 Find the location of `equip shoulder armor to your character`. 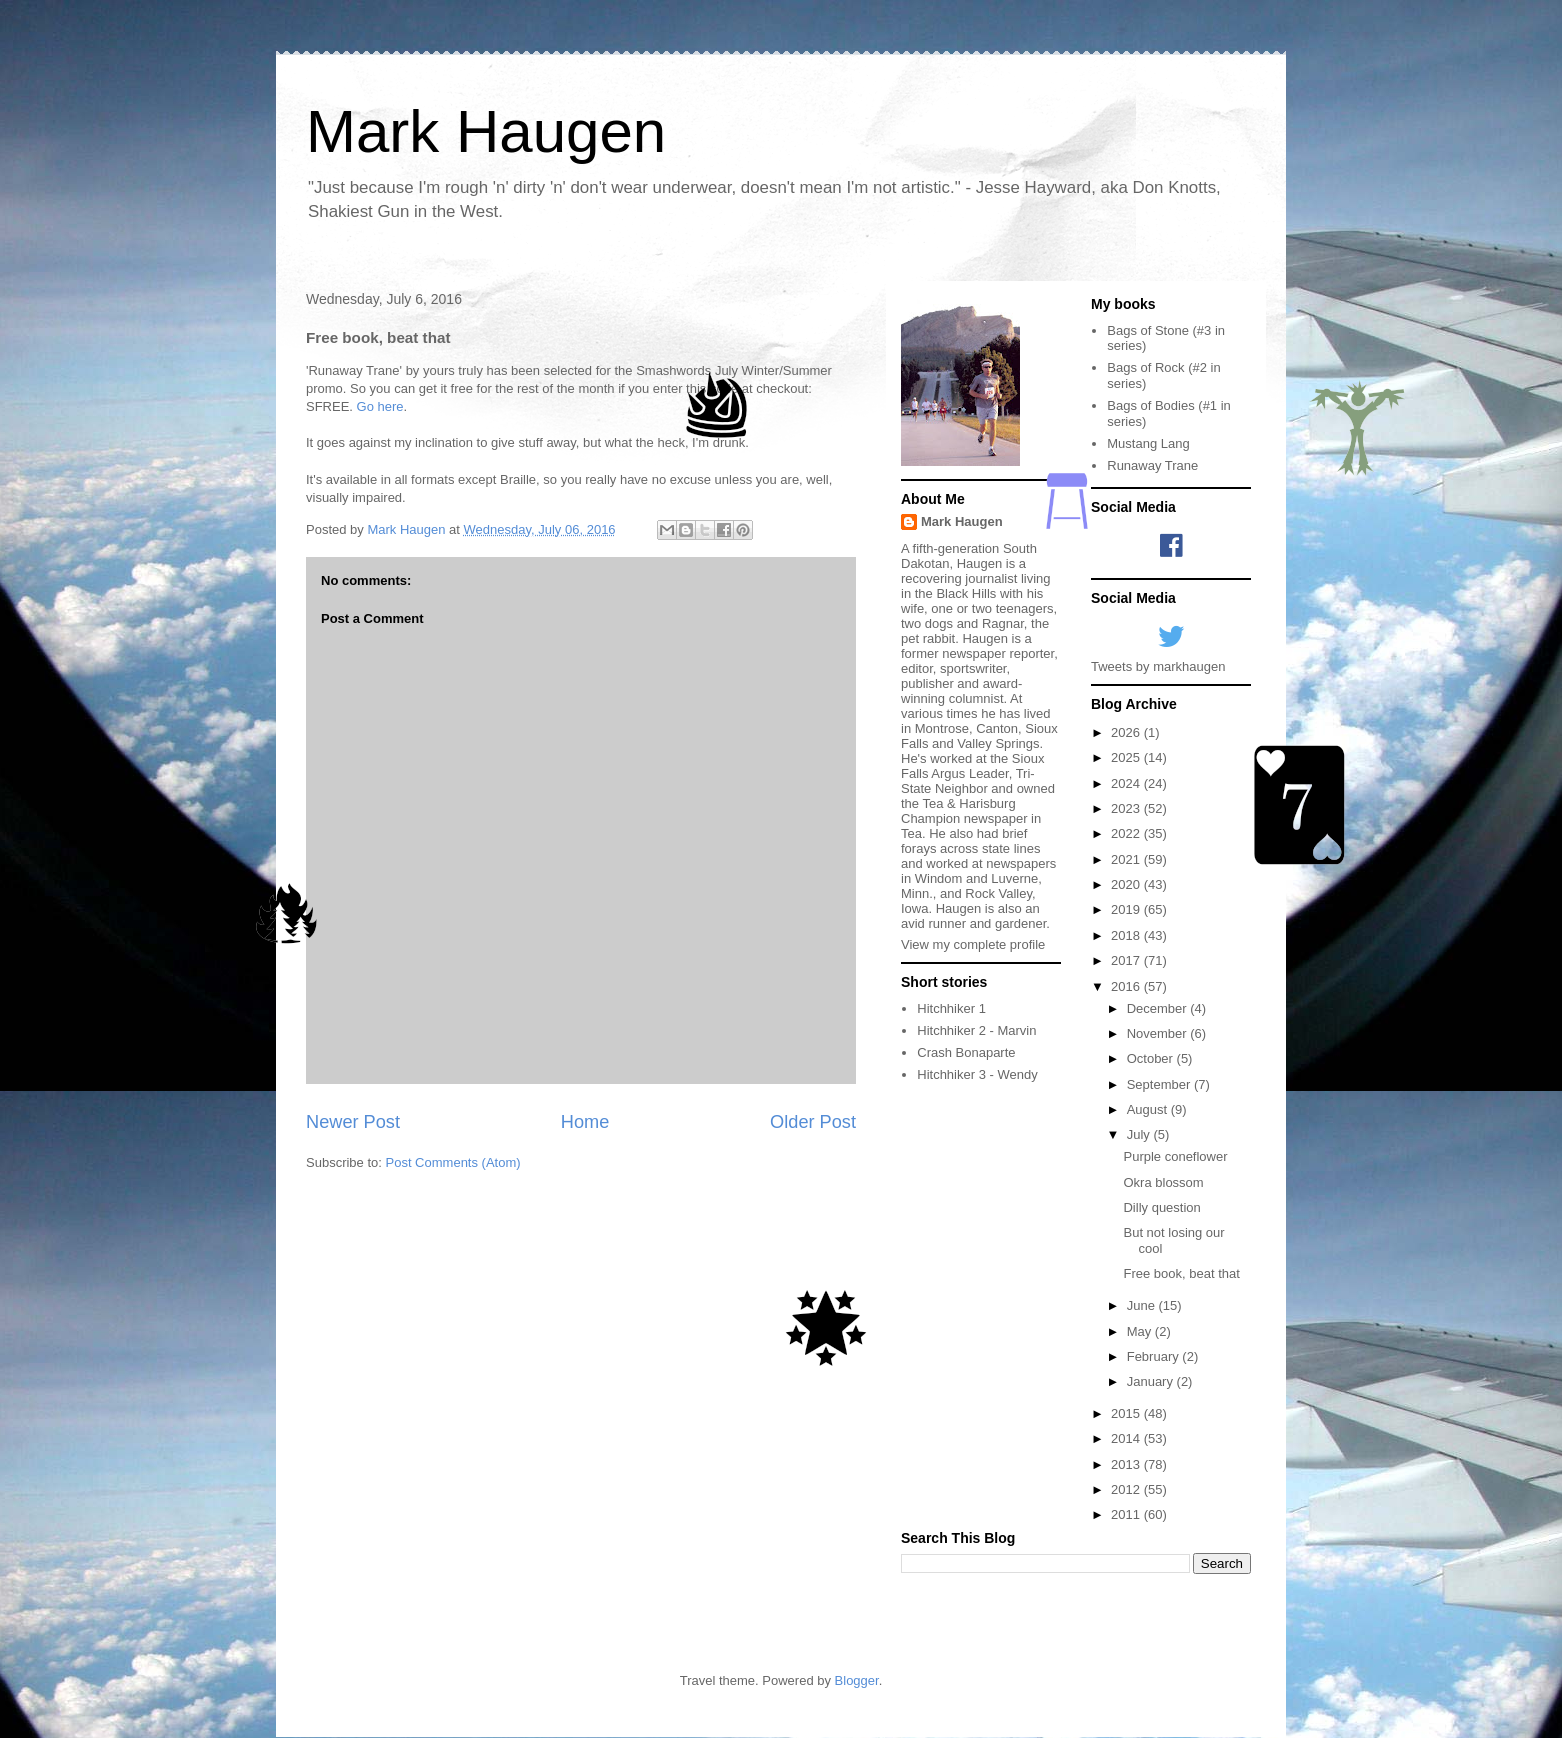

equip shoulder armor to your character is located at coordinates (716, 404).